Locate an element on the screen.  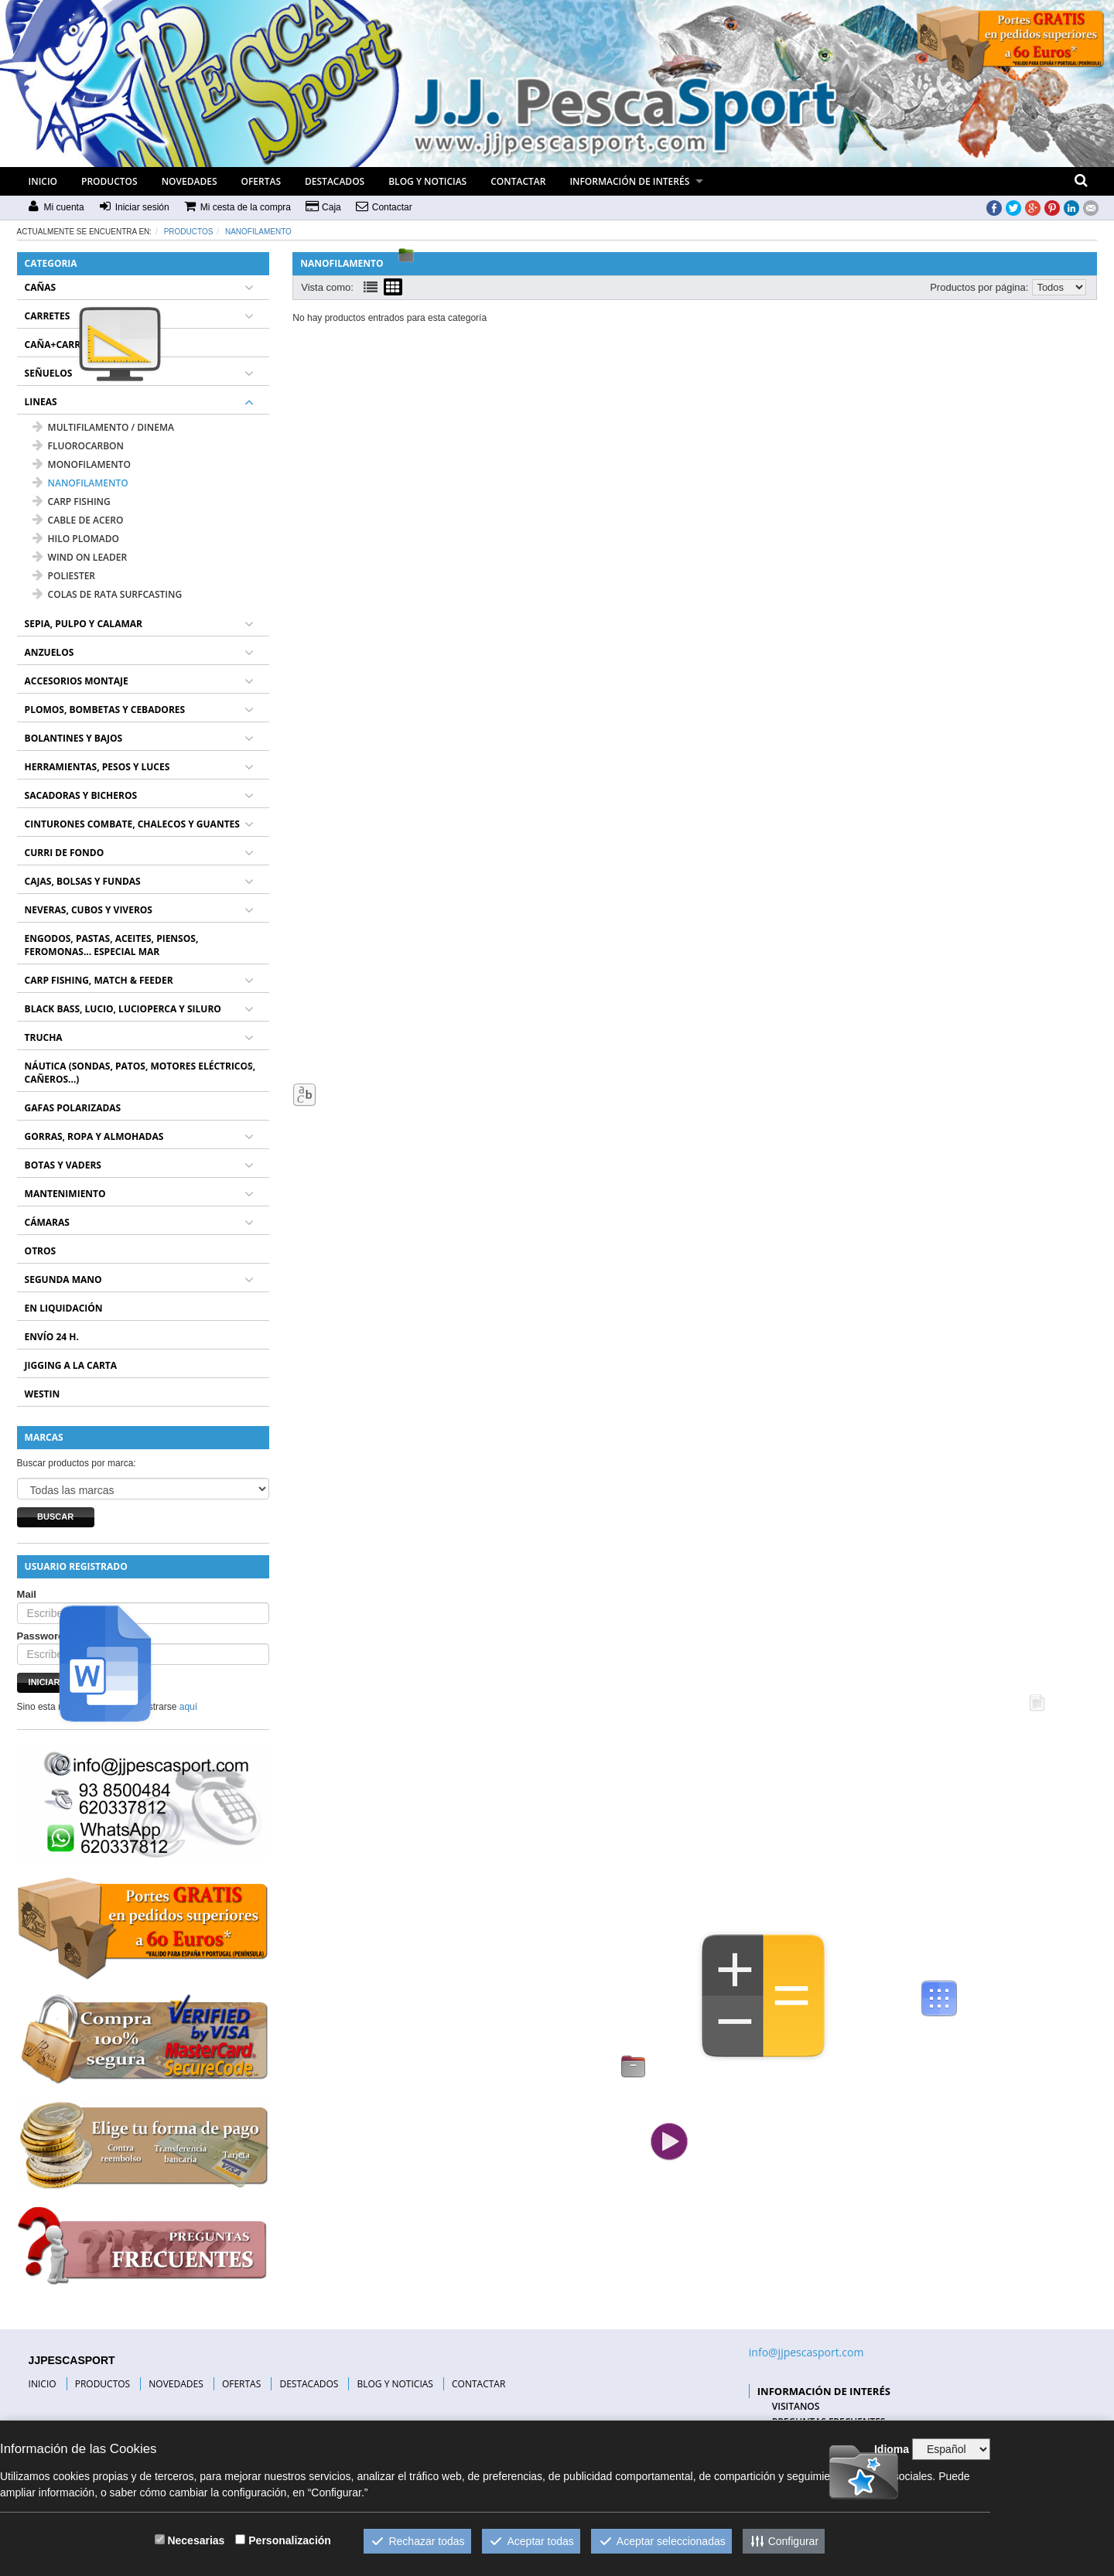
open your Anki flashcard collection folder is located at coordinates (863, 2474).